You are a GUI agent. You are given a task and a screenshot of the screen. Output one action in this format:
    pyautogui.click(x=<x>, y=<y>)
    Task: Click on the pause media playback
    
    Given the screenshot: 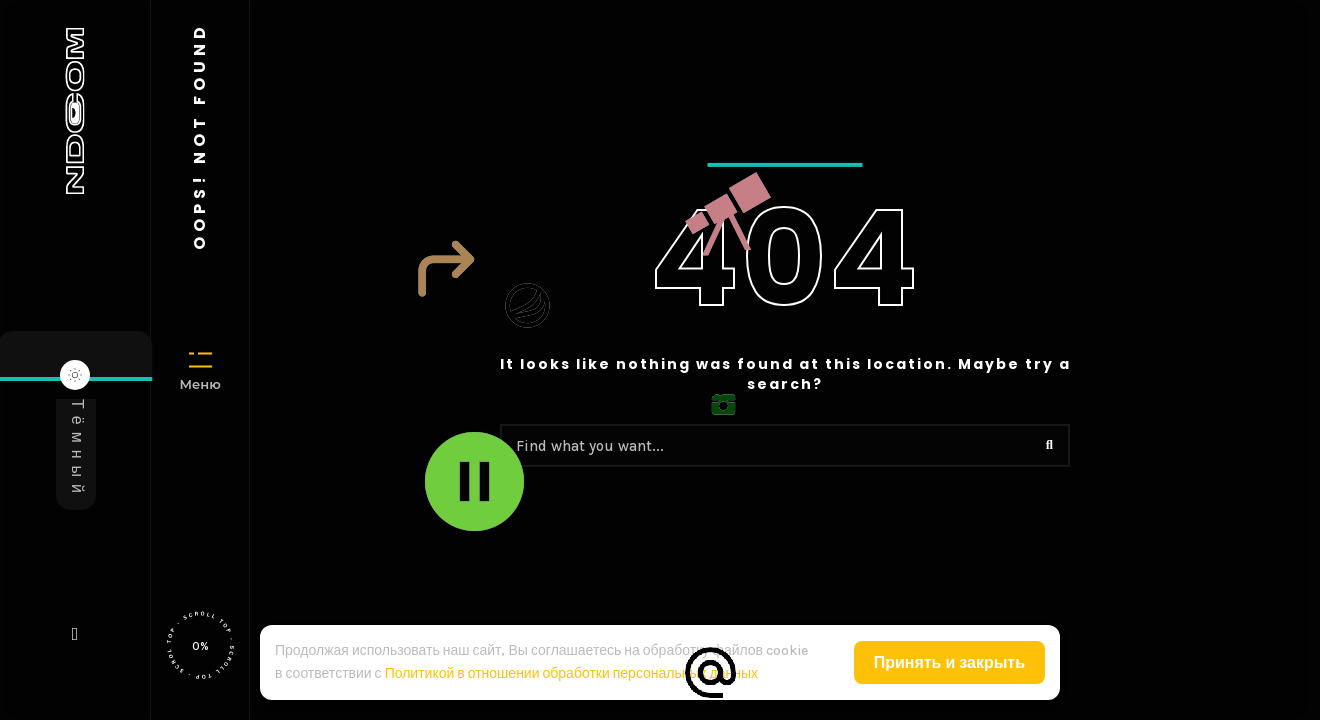 What is the action you would take?
    pyautogui.click(x=474, y=481)
    